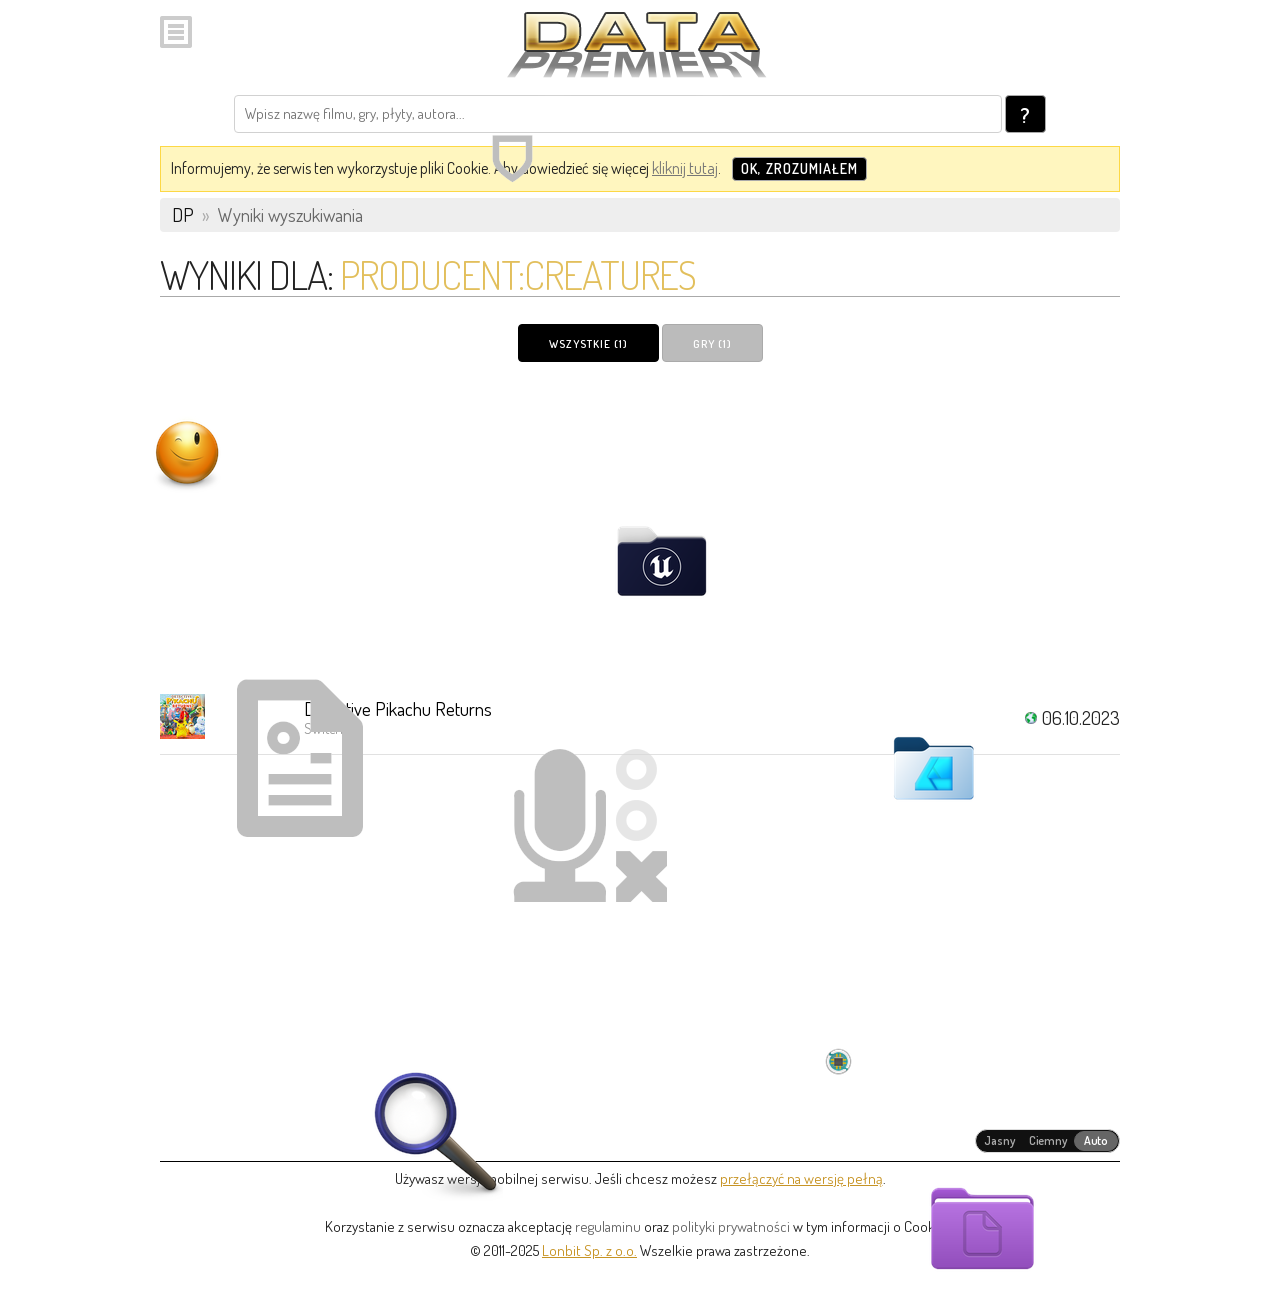 Image resolution: width=1280 pixels, height=1312 pixels. What do you see at coordinates (187, 455) in the screenshot?
I see `insert a wink emoji into your message` at bounding box center [187, 455].